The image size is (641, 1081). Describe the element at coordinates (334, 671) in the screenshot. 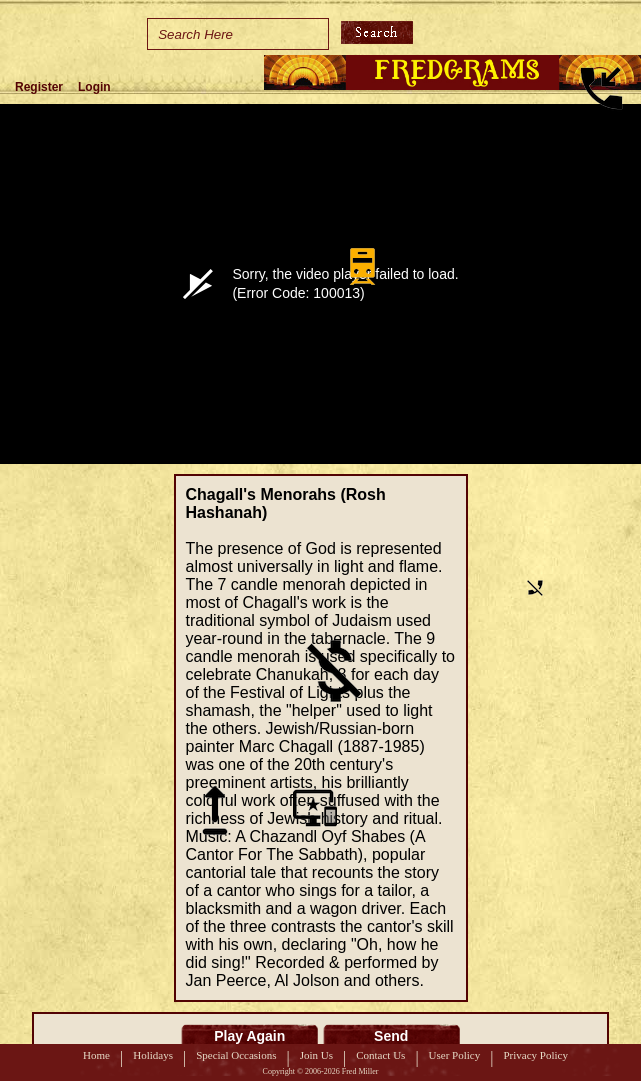

I see `indicates no cost or free item` at that location.